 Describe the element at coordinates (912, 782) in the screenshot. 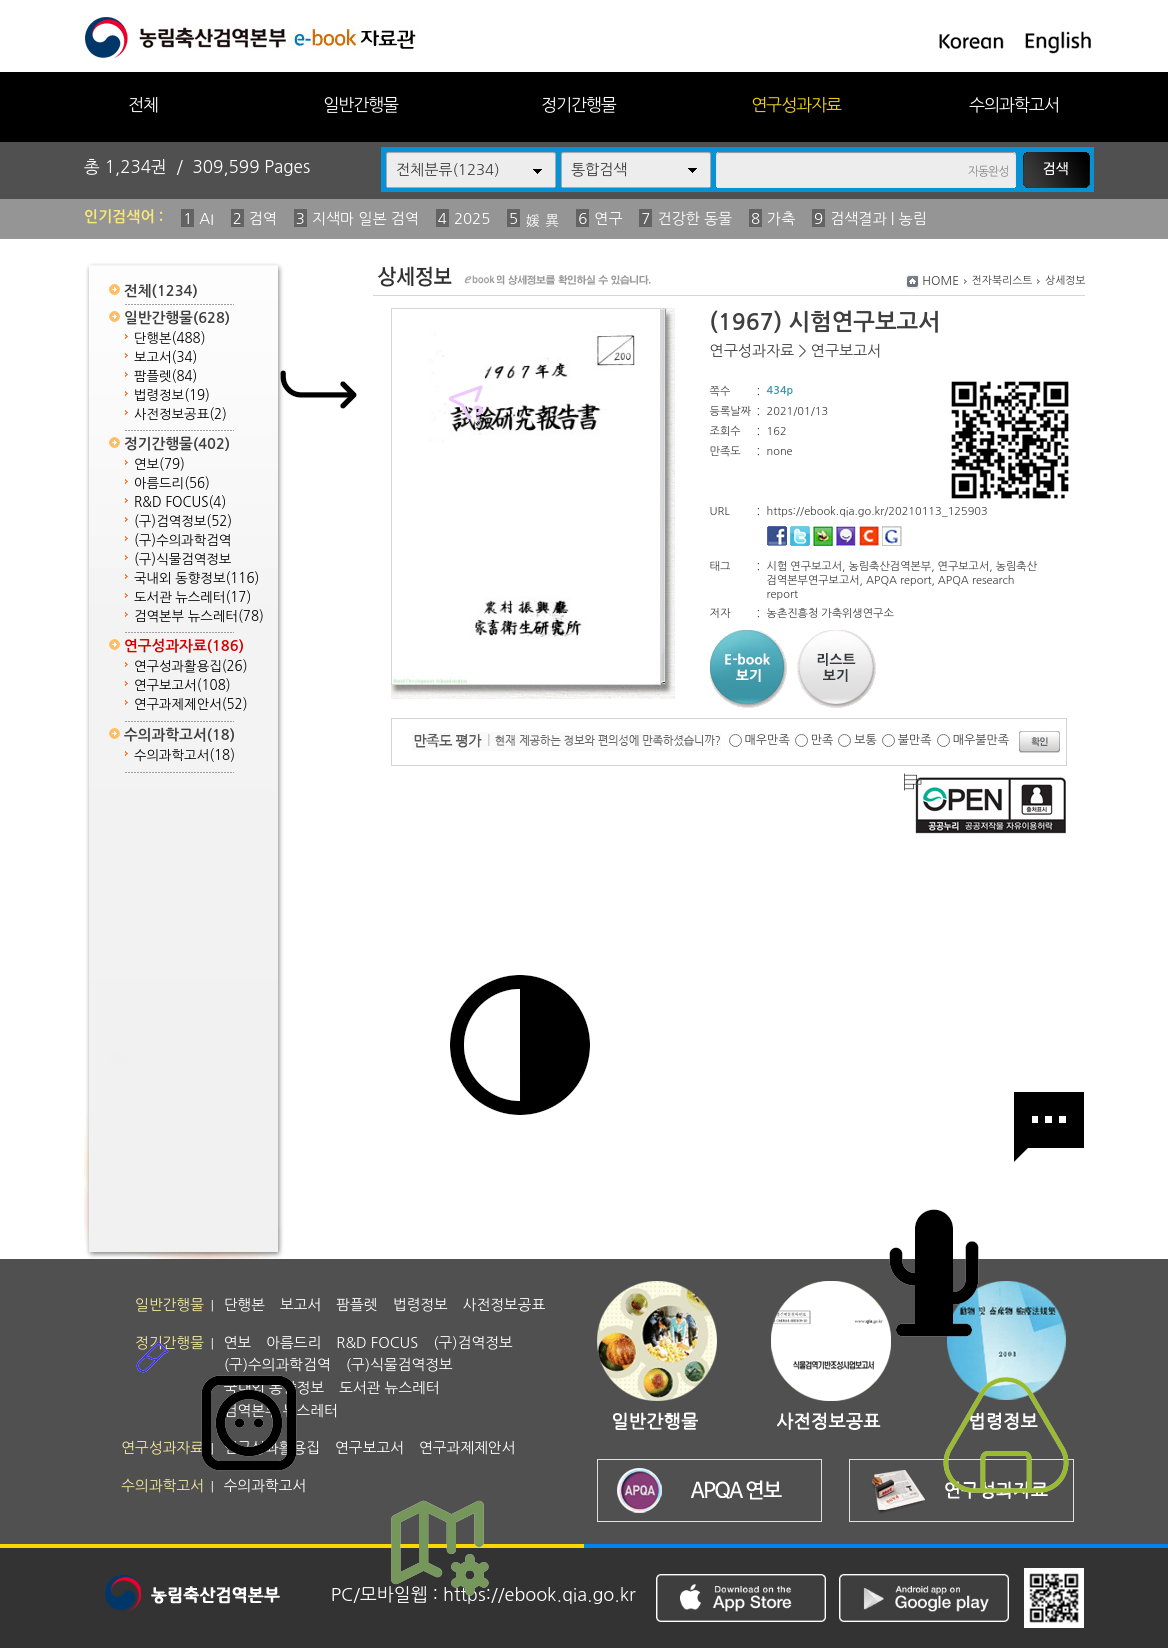

I see `view horizontal bar chart data` at that location.